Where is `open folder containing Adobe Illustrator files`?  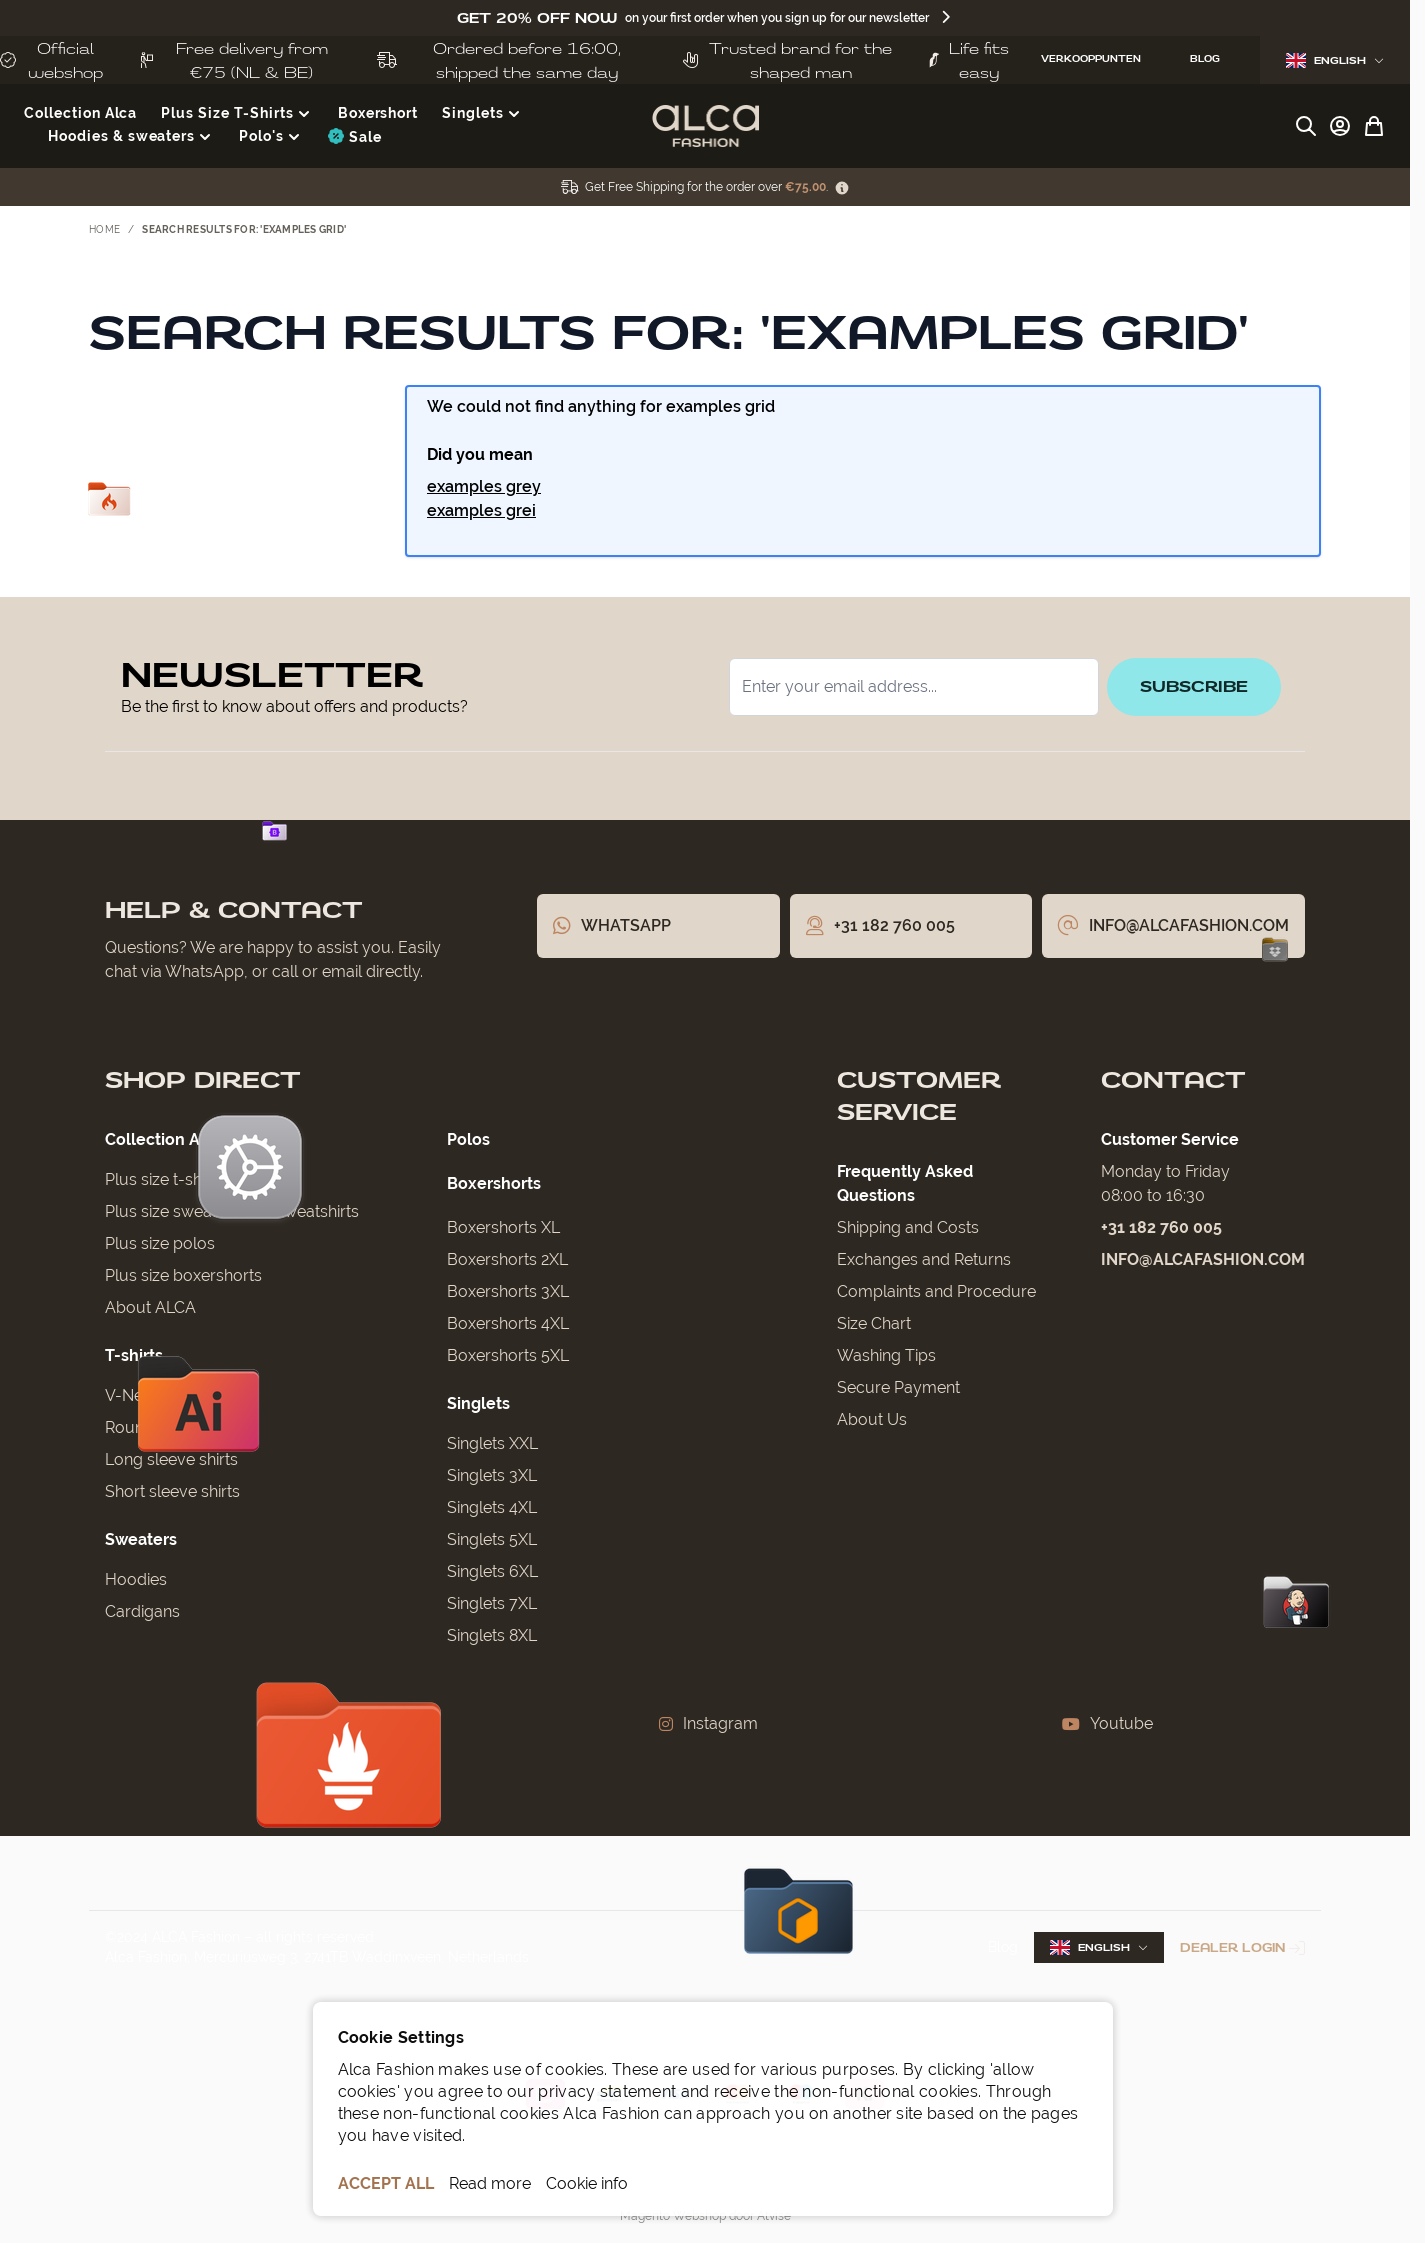
open folder containing Adobe Illustrator files is located at coordinates (198, 1407).